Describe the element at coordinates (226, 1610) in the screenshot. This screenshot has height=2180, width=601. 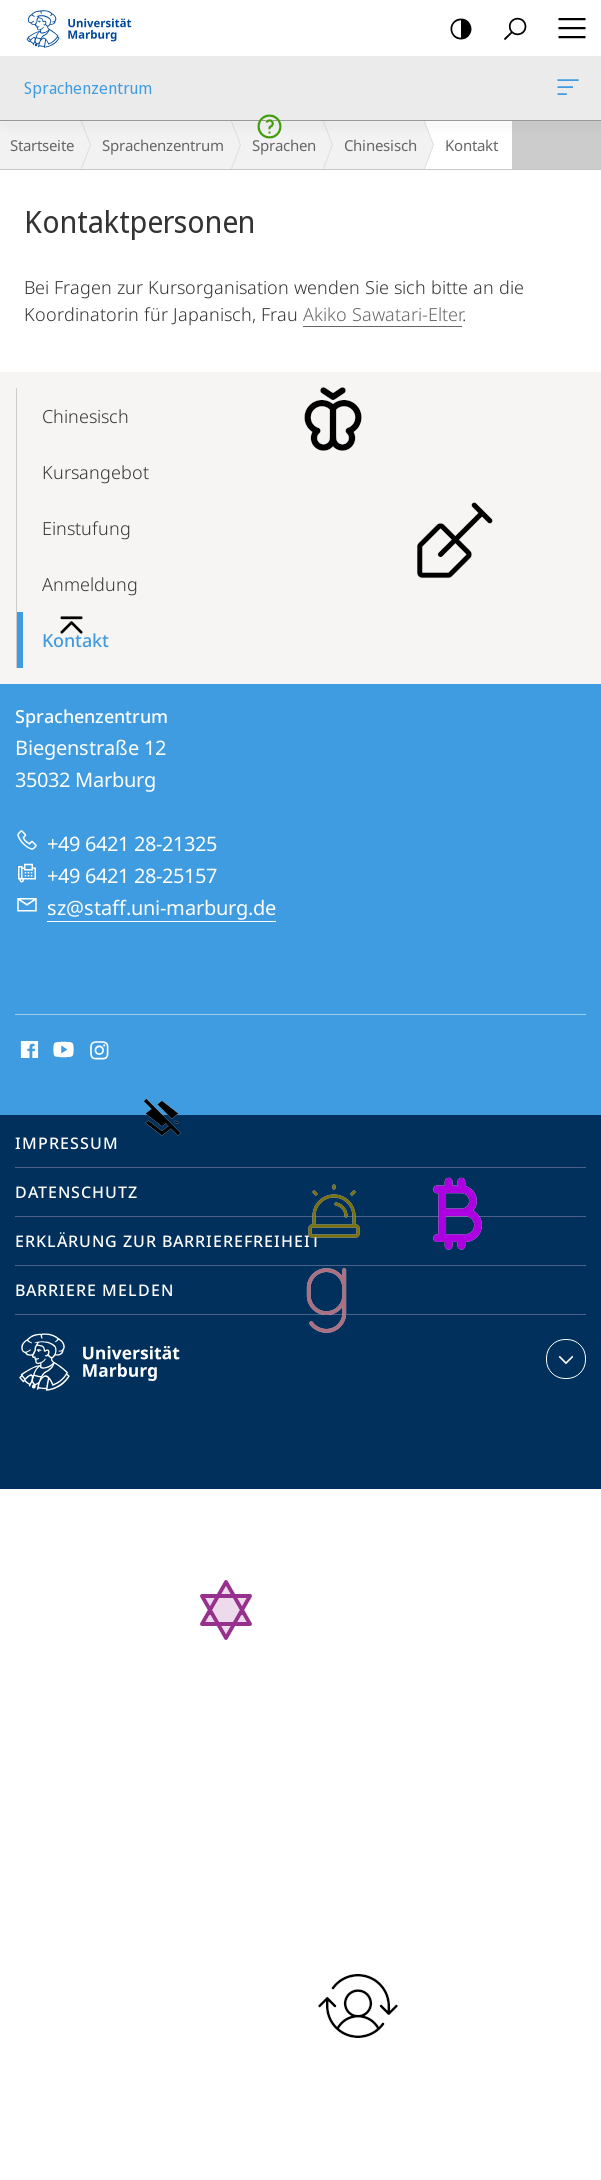
I see `indicates jewish or hebrew-related content` at that location.